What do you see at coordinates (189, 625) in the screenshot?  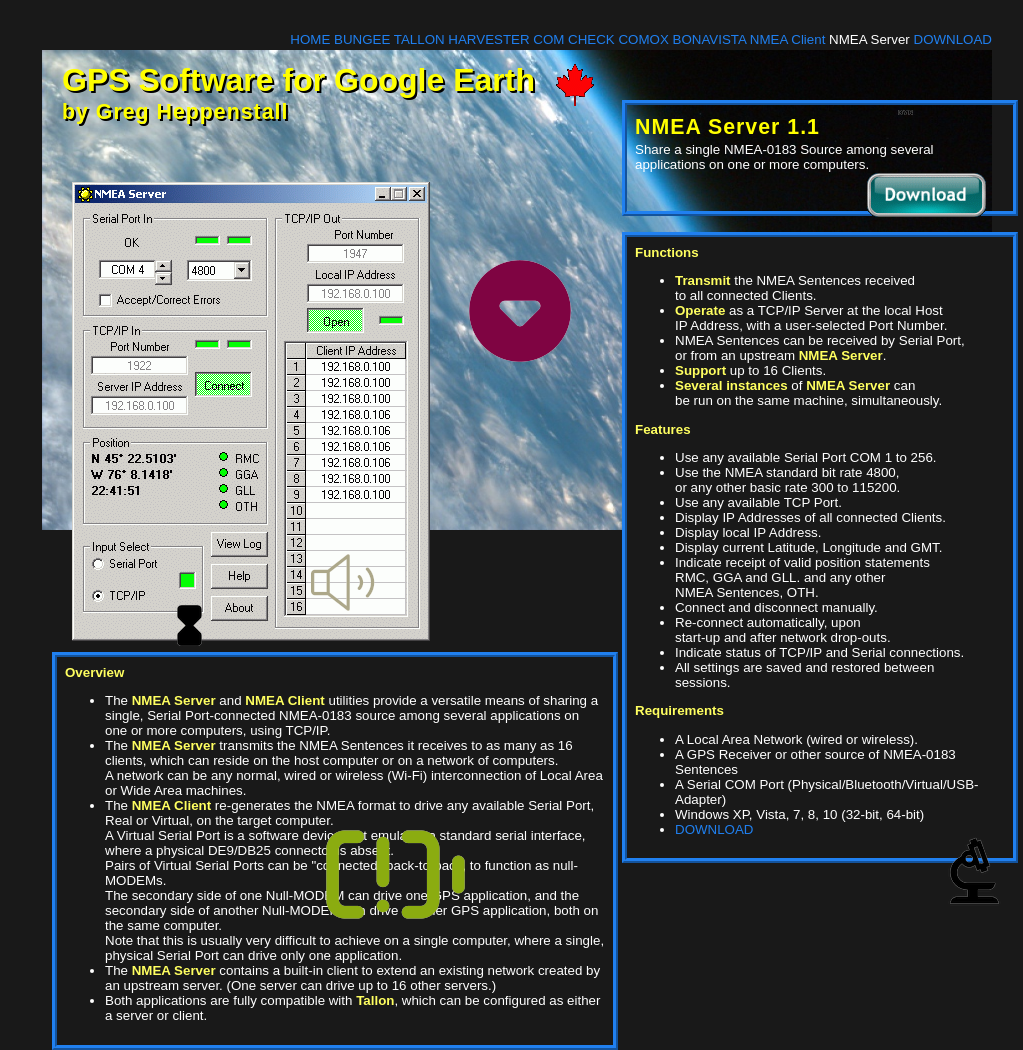 I see `indicates a process is loading or in progress` at bounding box center [189, 625].